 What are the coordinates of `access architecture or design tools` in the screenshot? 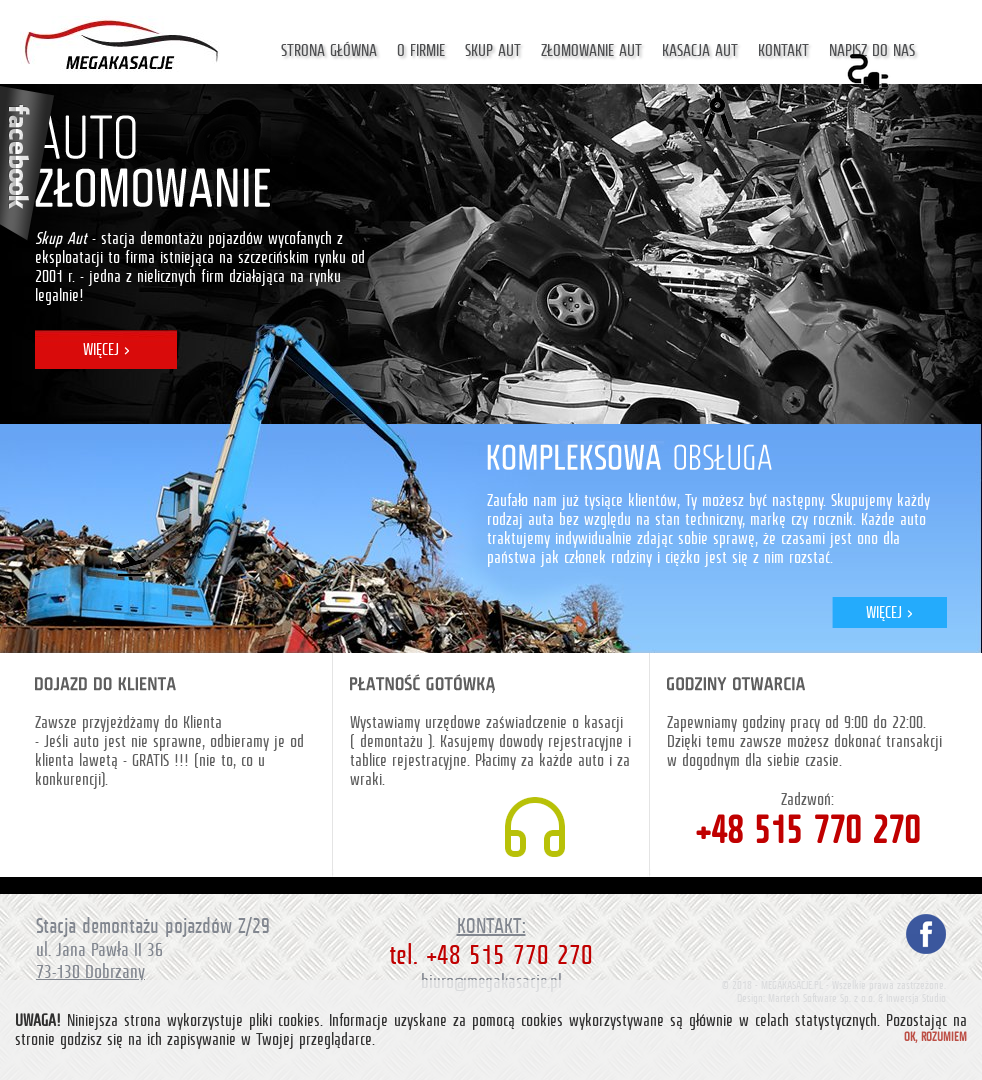 It's located at (717, 115).